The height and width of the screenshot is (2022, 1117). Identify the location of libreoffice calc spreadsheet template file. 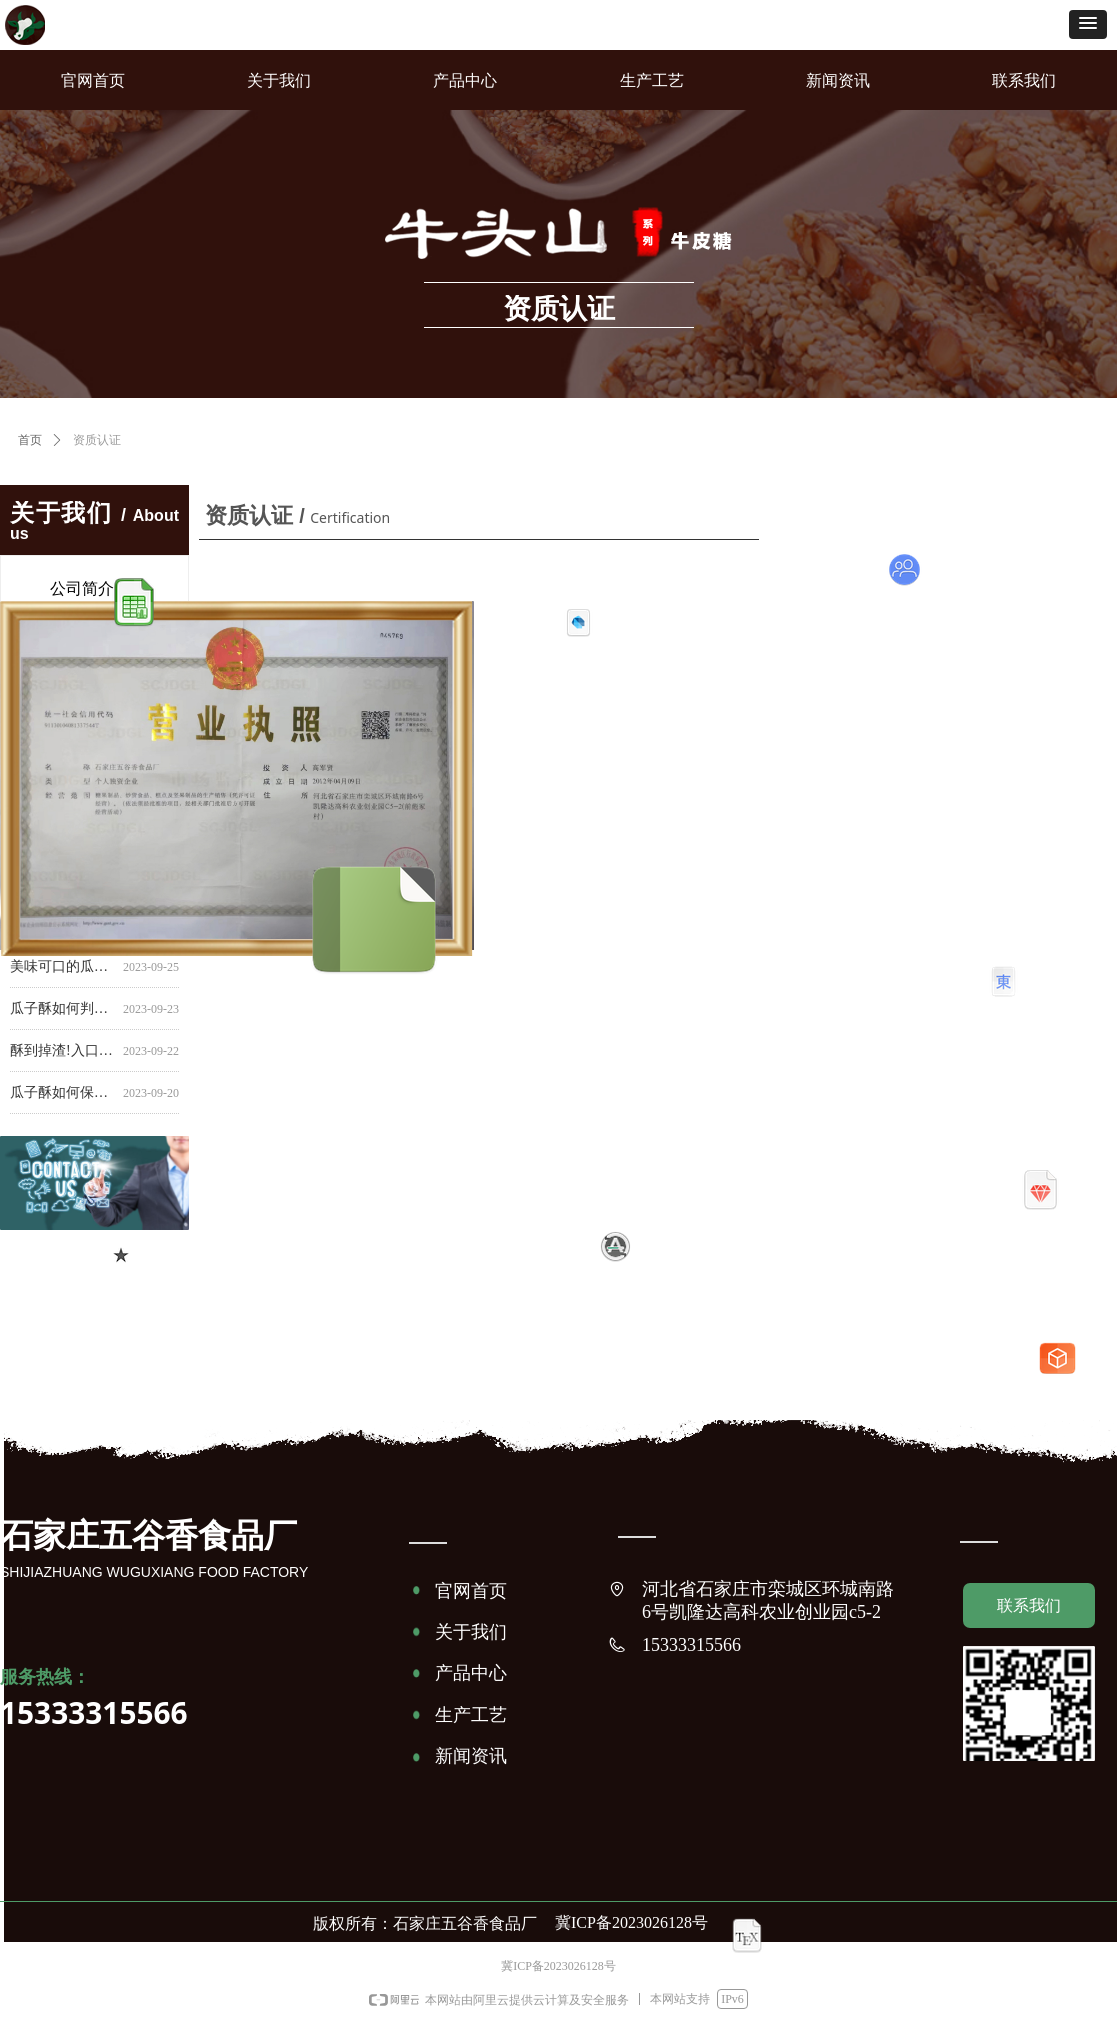
(134, 602).